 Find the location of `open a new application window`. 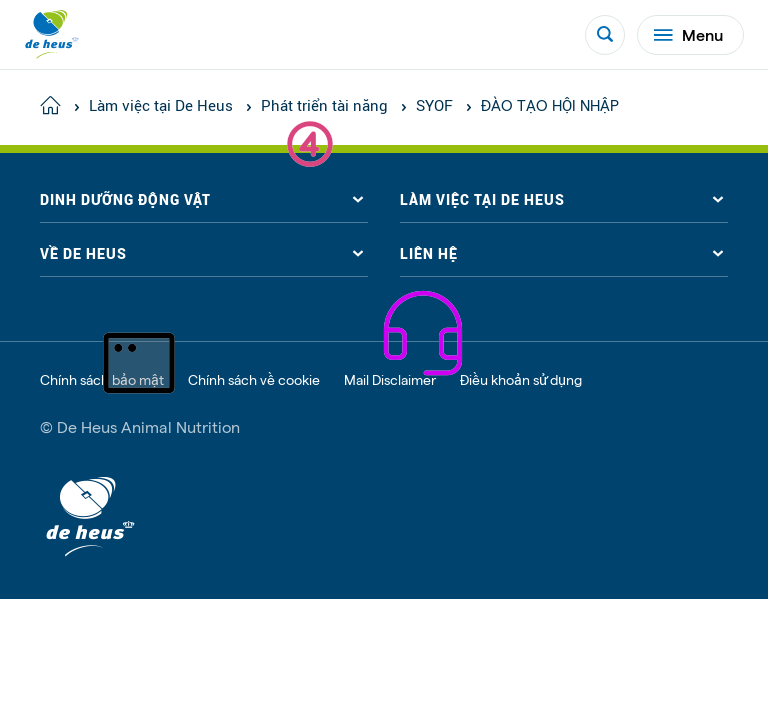

open a new application window is located at coordinates (139, 363).